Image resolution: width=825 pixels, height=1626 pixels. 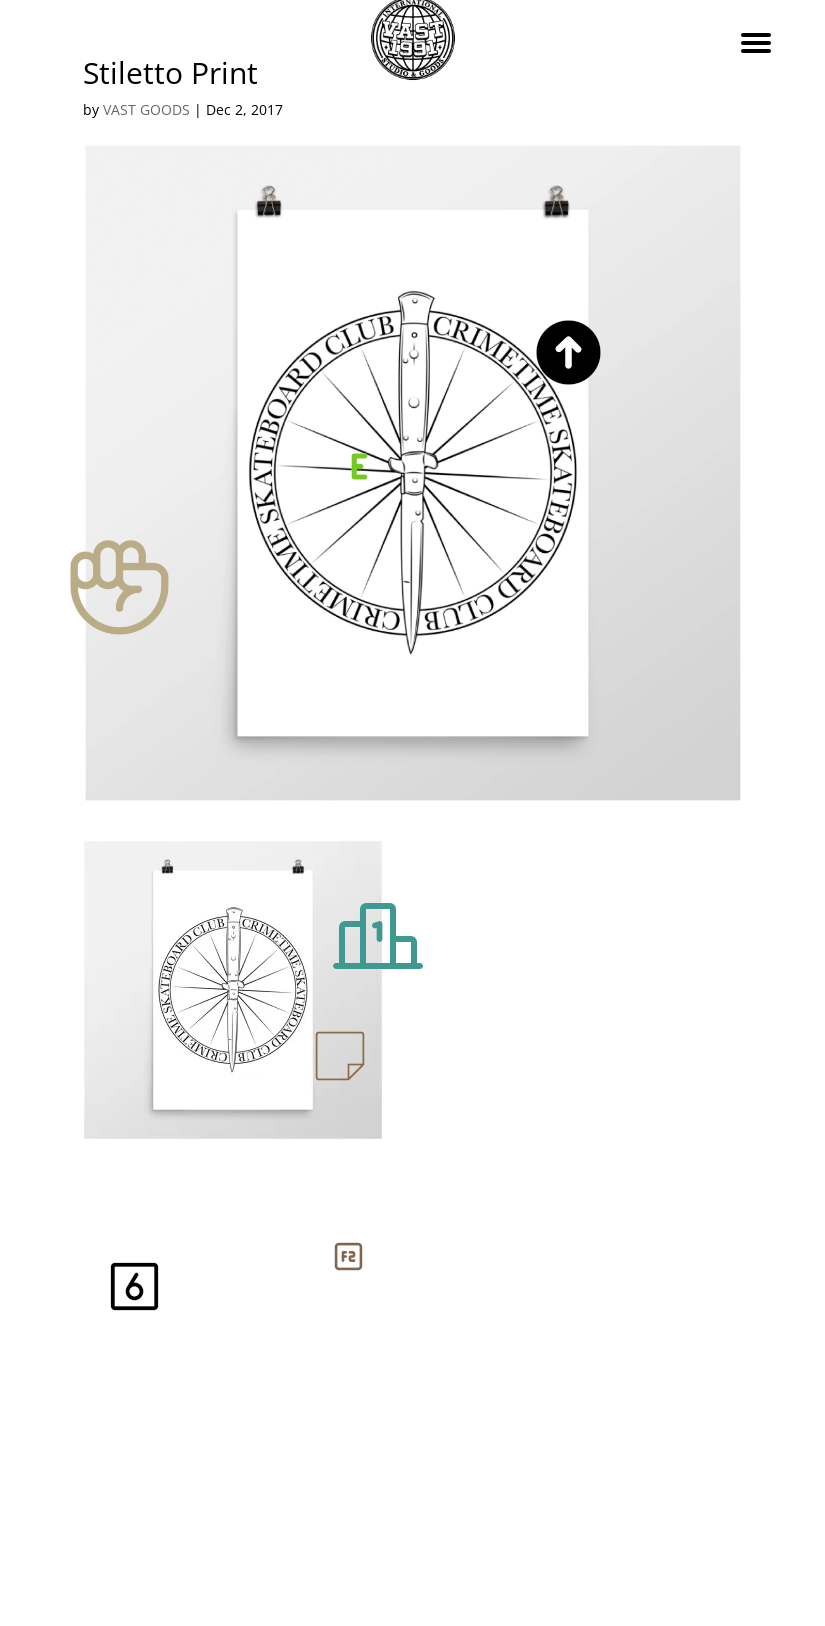 What do you see at coordinates (359, 466) in the screenshot?
I see `indicates edge network connectivity status` at bounding box center [359, 466].